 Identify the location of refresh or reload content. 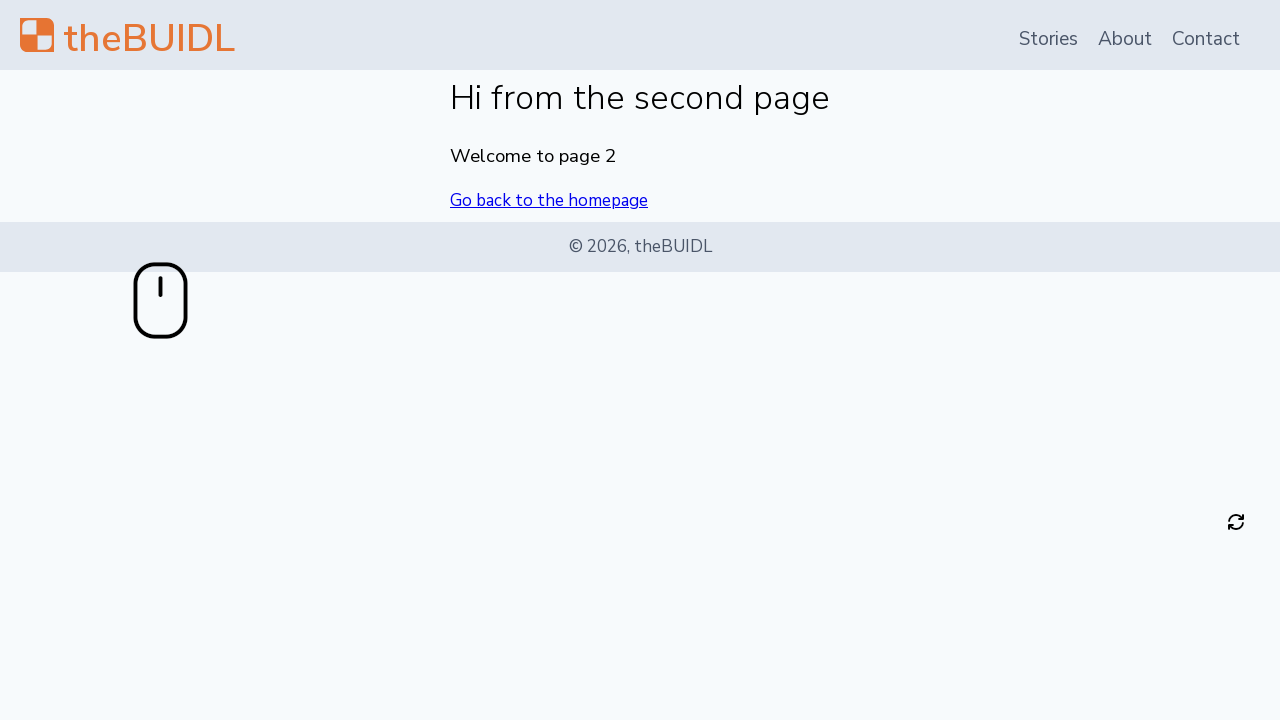
(1236, 522).